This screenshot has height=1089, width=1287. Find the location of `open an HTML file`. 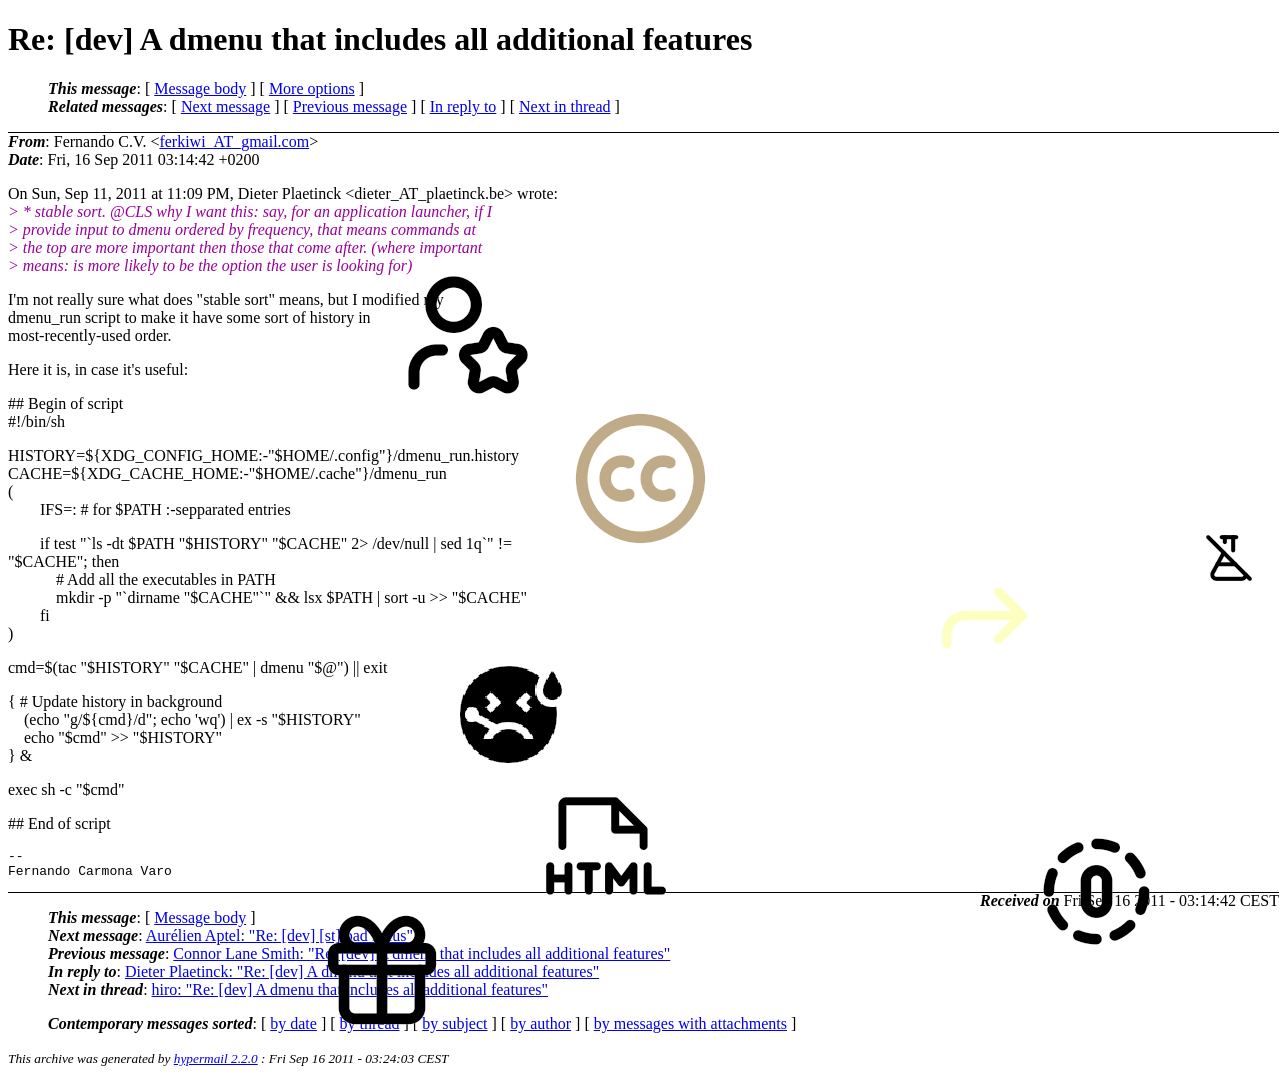

open an HTML file is located at coordinates (603, 850).